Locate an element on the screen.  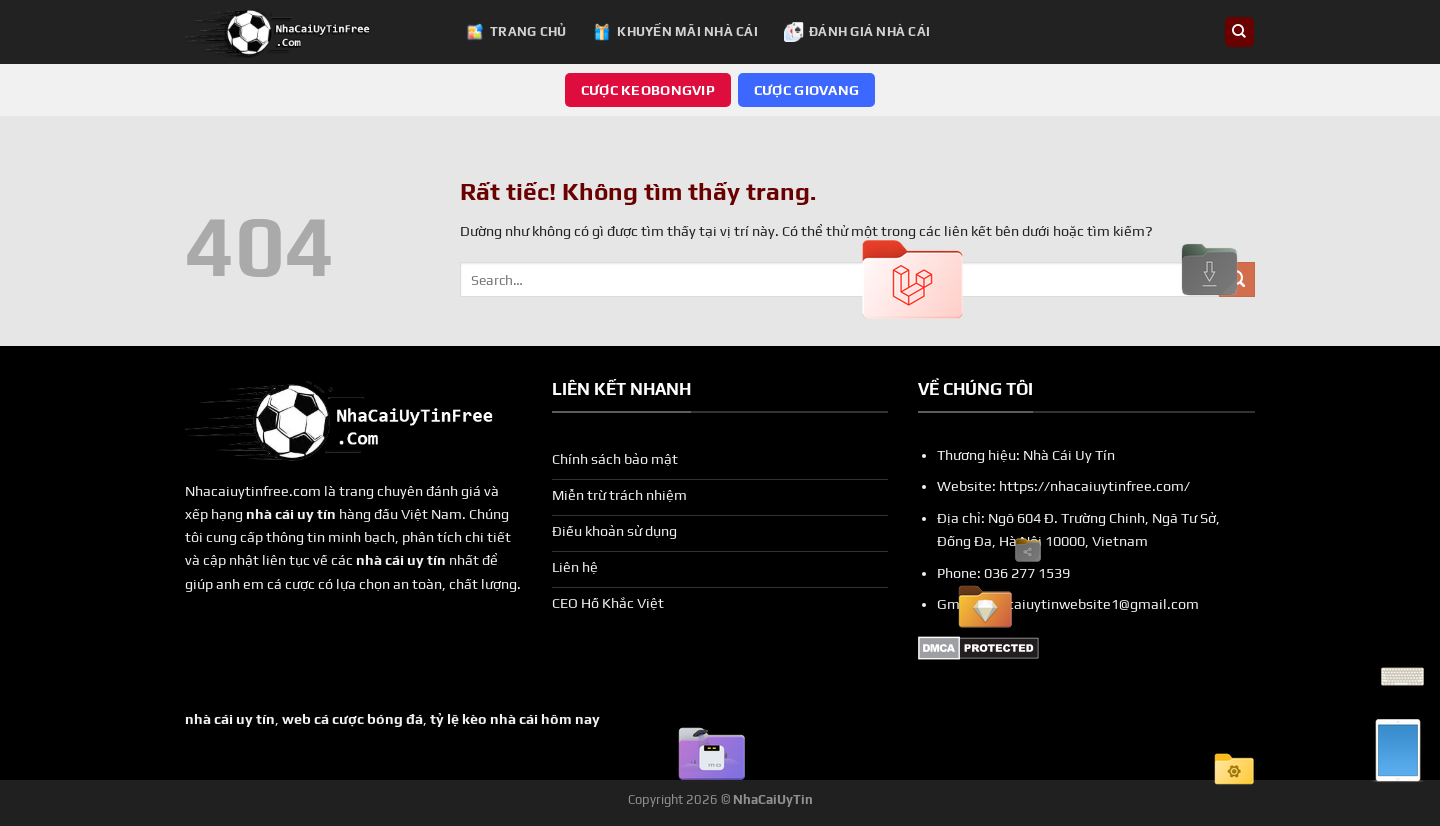
connect a bluetooth keyboard is located at coordinates (1402, 676).